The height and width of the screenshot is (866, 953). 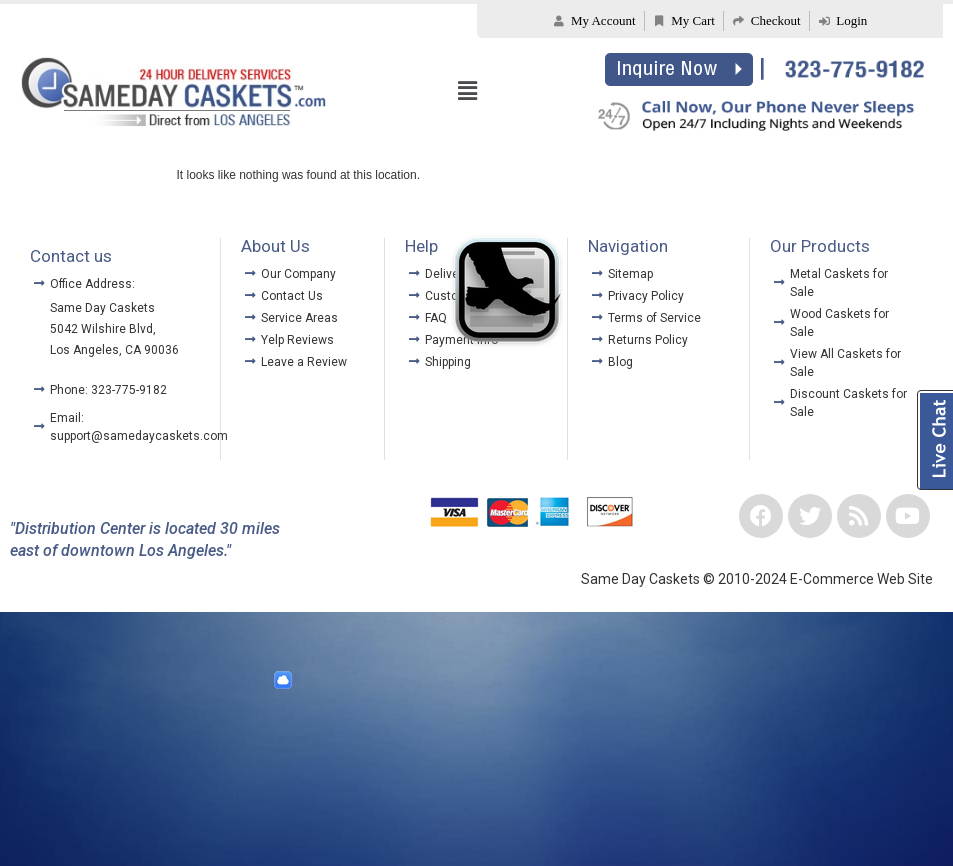 I want to click on open Setzer LaTeX editor application, so click(x=507, y=290).